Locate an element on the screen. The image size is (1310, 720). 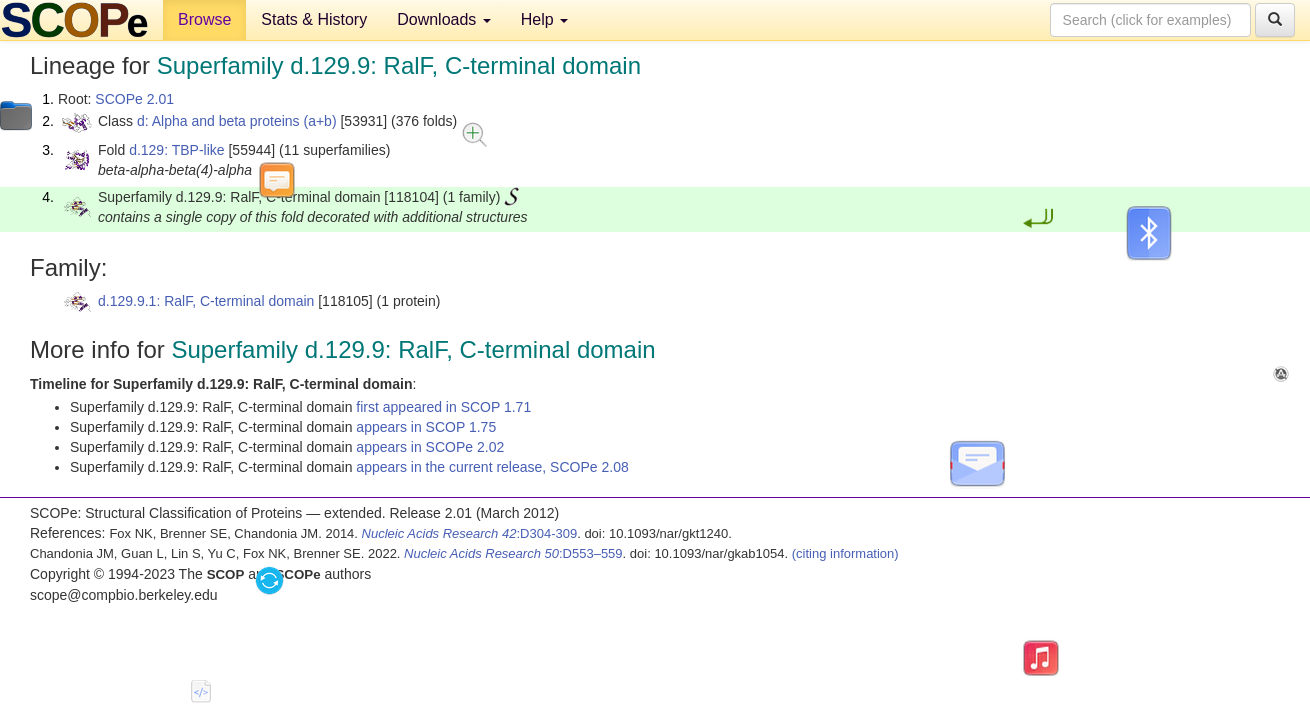
zoom to fit content within the visible area is located at coordinates (474, 134).